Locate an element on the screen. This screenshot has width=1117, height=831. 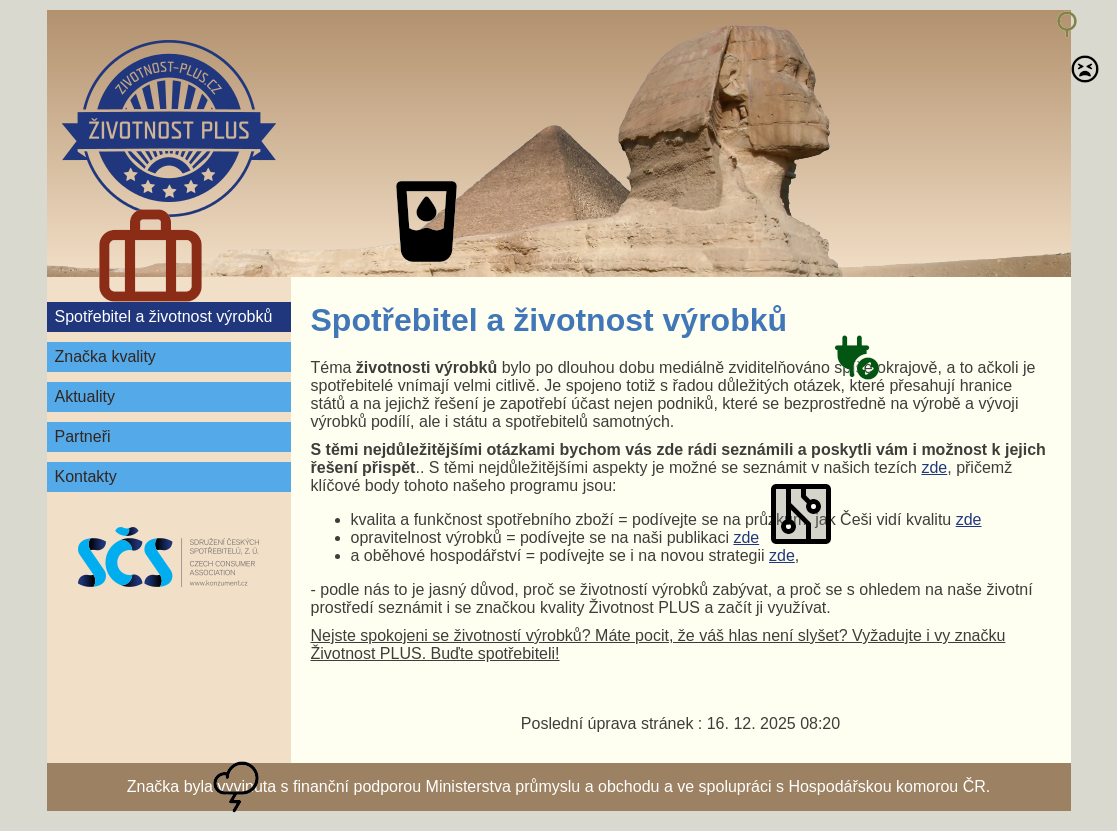
access hardware or circuit settings is located at coordinates (801, 514).